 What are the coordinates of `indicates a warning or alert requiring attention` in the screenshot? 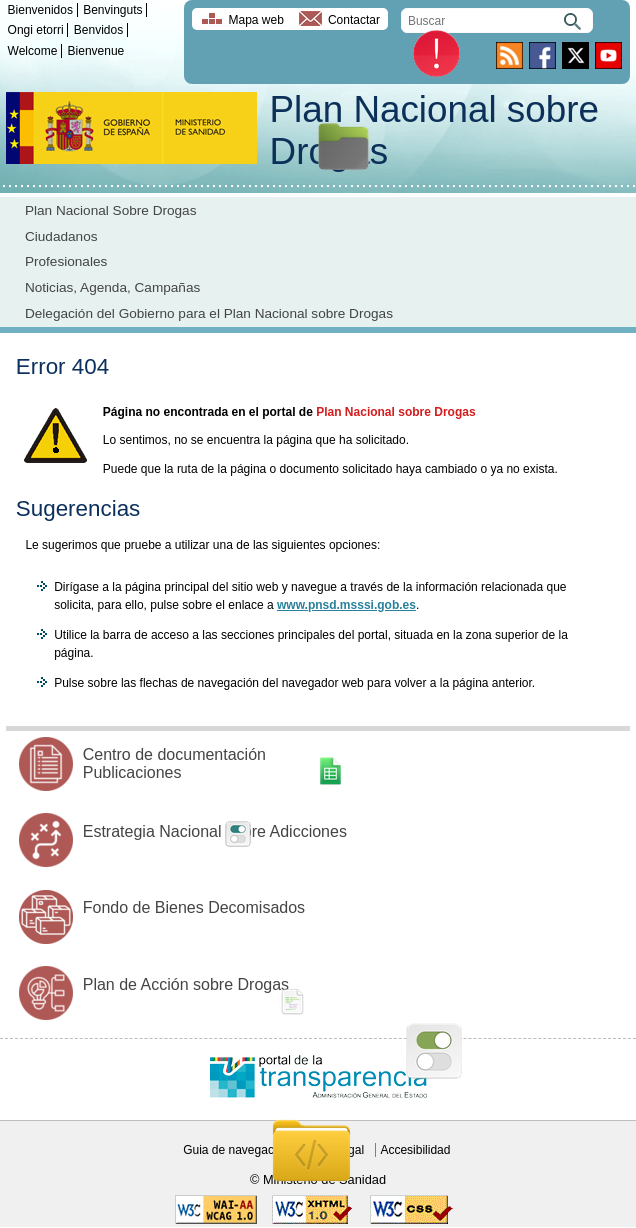 It's located at (436, 53).